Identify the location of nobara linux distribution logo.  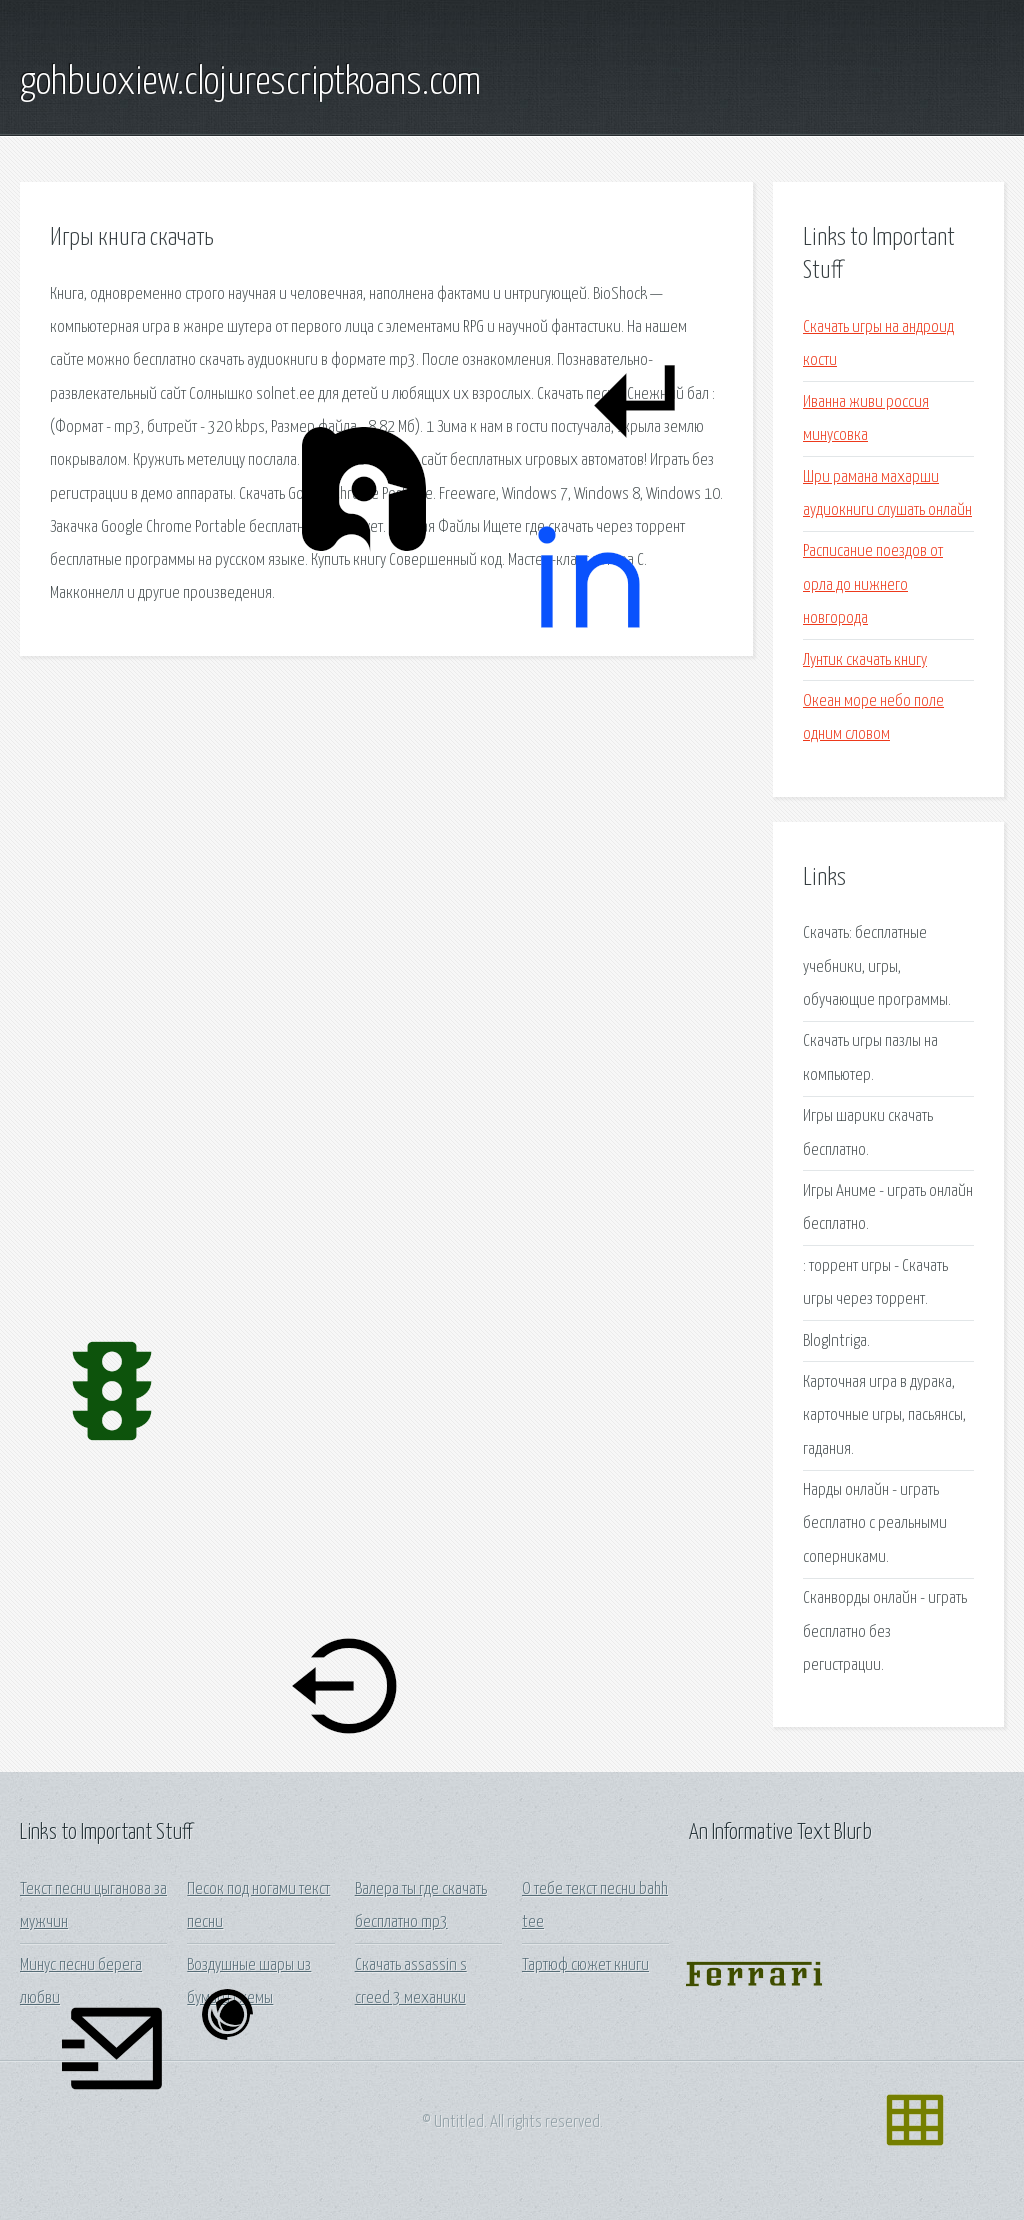
(364, 490).